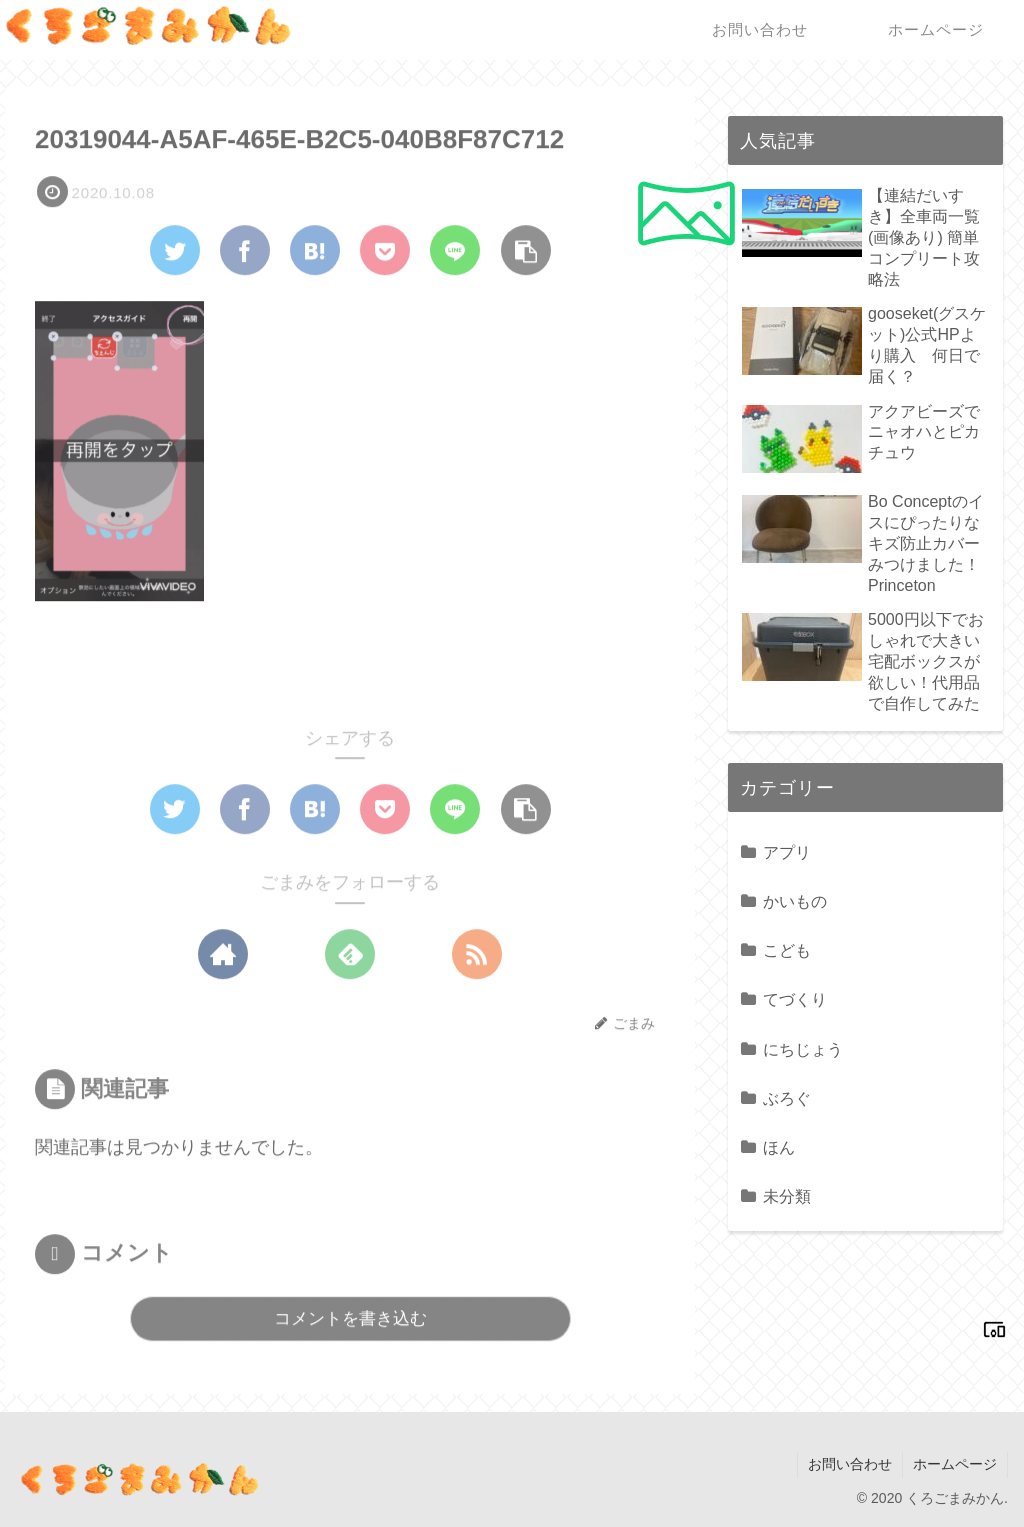 Image resolution: width=1024 pixels, height=1527 pixels. What do you see at coordinates (686, 213) in the screenshot?
I see `view panorama or wide-angle photos` at bounding box center [686, 213].